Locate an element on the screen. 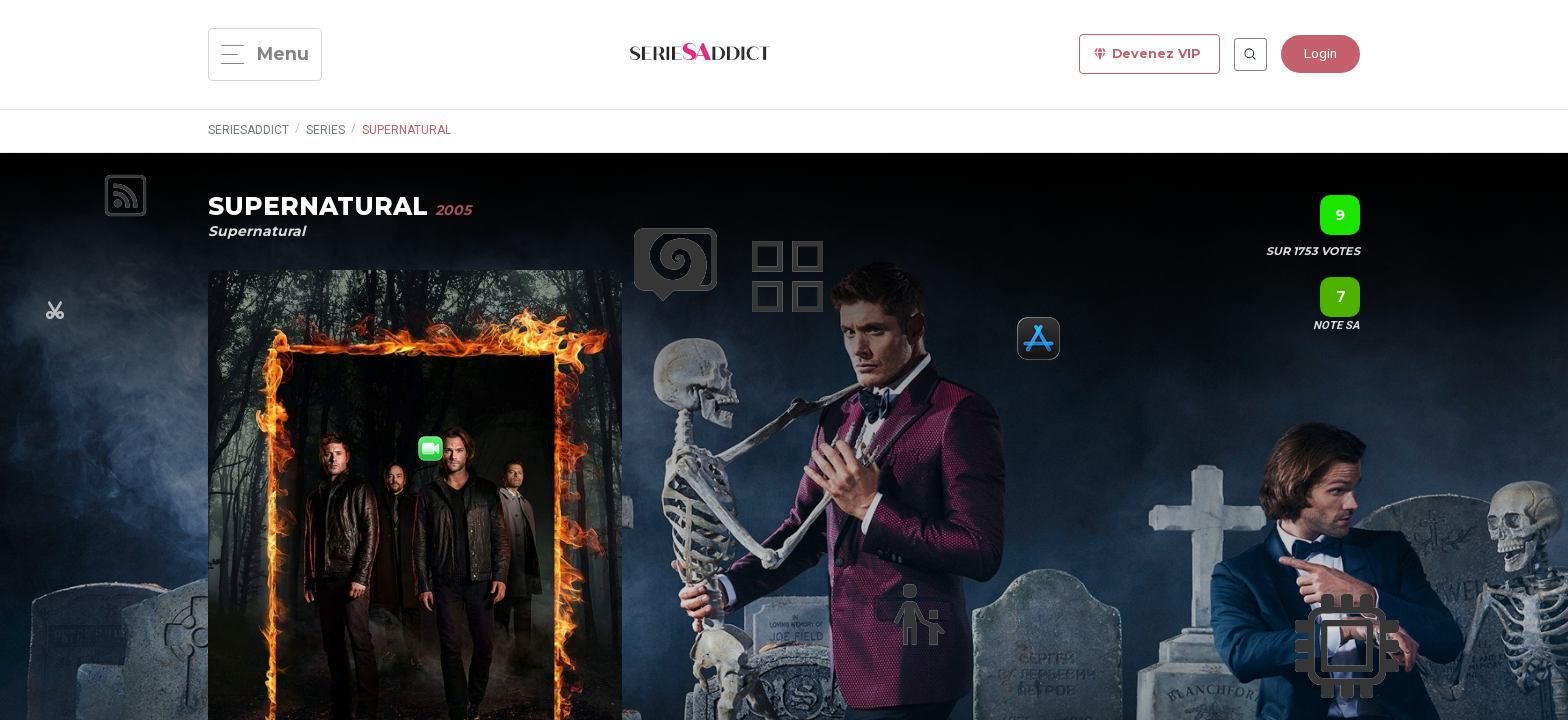 The image size is (1568, 720). access msn account settings is located at coordinates (787, 276).